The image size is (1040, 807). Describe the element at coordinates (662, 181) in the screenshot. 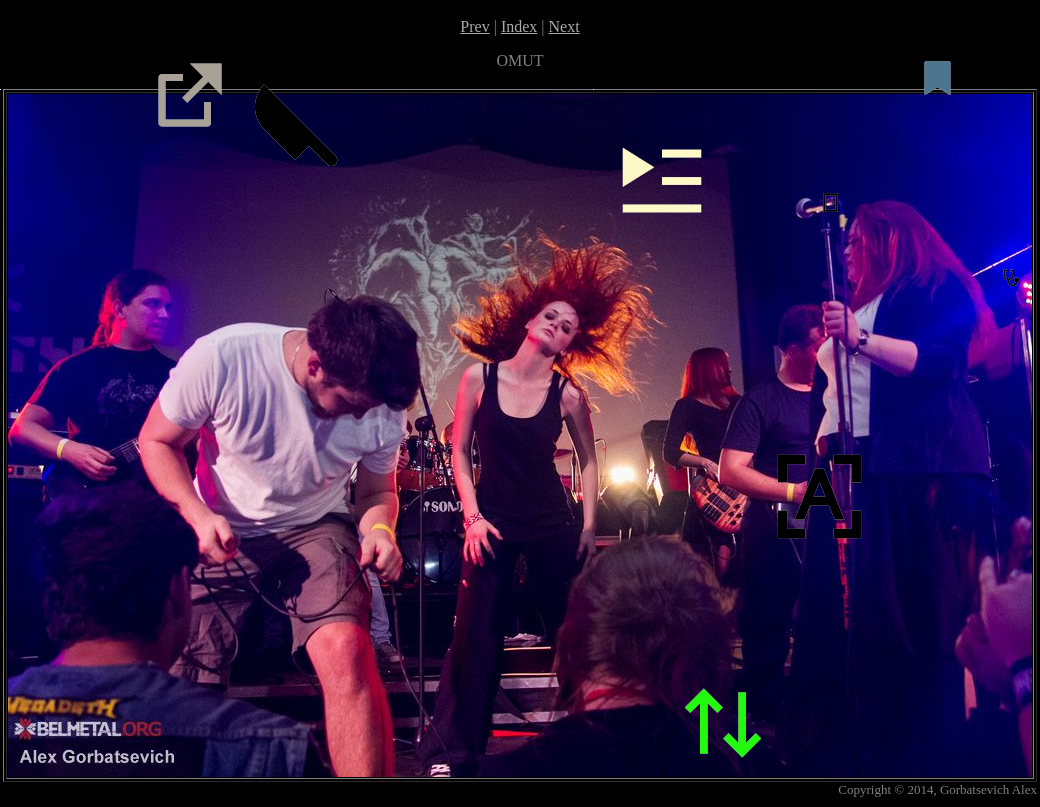

I see `view your playlist` at that location.